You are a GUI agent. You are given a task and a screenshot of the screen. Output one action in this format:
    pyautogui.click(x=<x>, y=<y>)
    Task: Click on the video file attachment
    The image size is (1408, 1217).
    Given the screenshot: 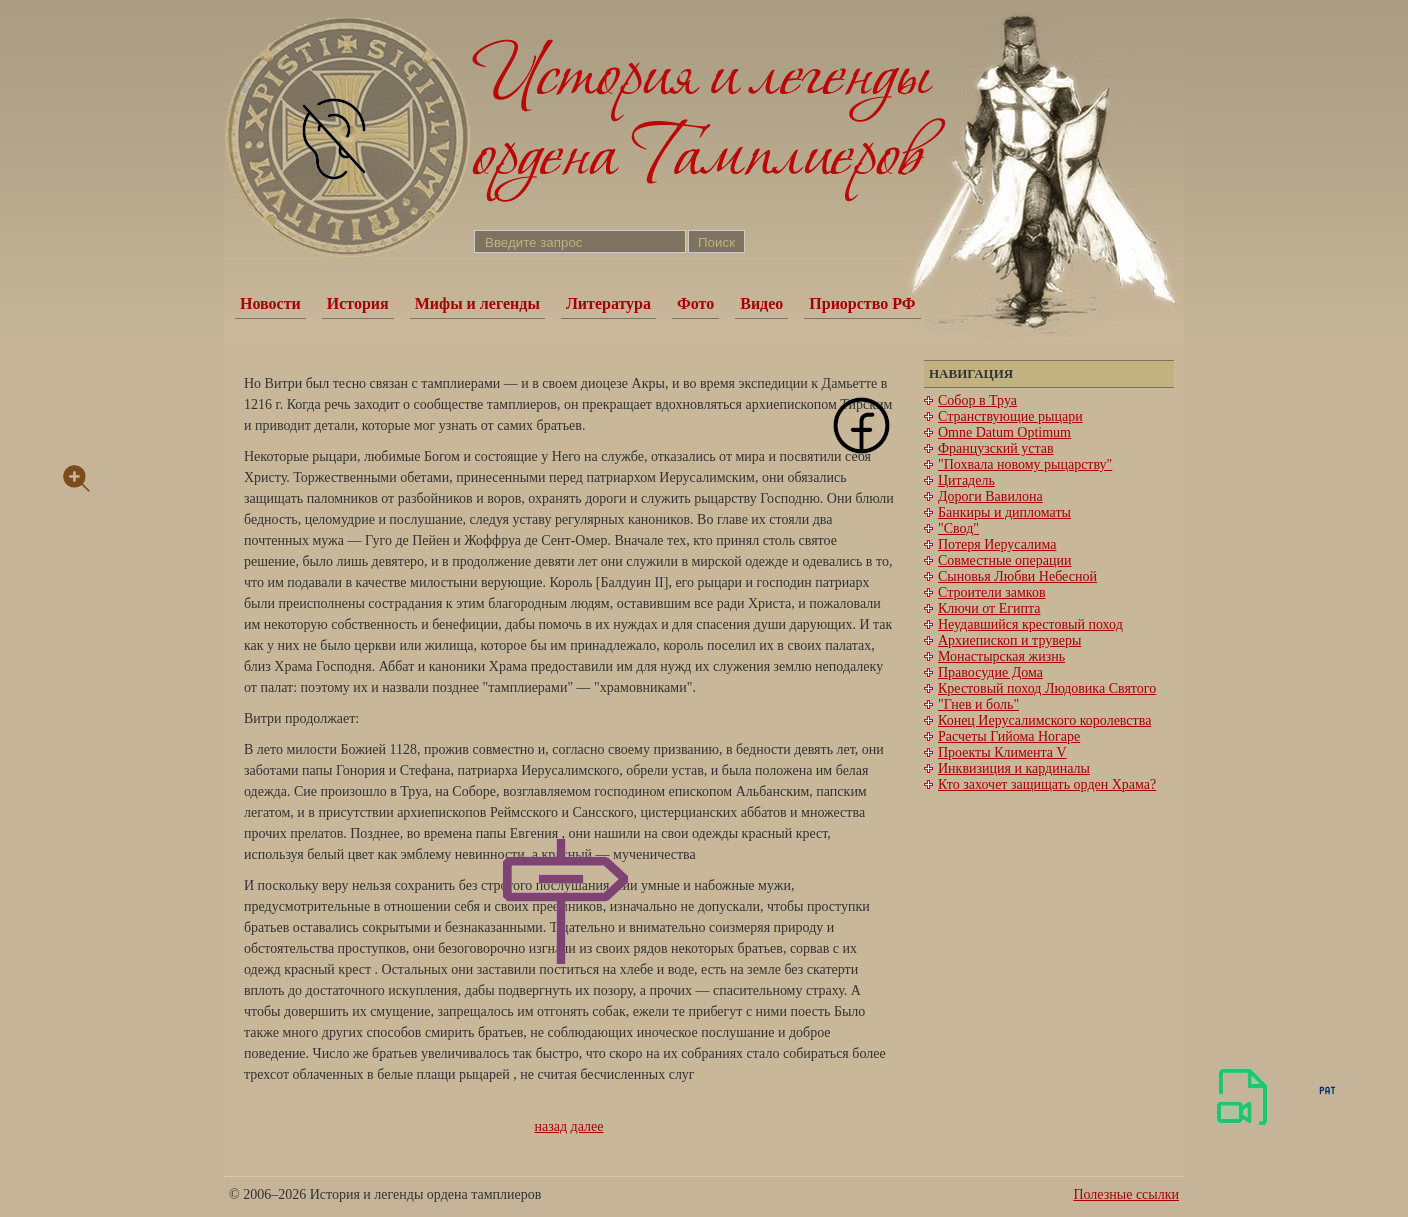 What is the action you would take?
    pyautogui.click(x=1243, y=1097)
    